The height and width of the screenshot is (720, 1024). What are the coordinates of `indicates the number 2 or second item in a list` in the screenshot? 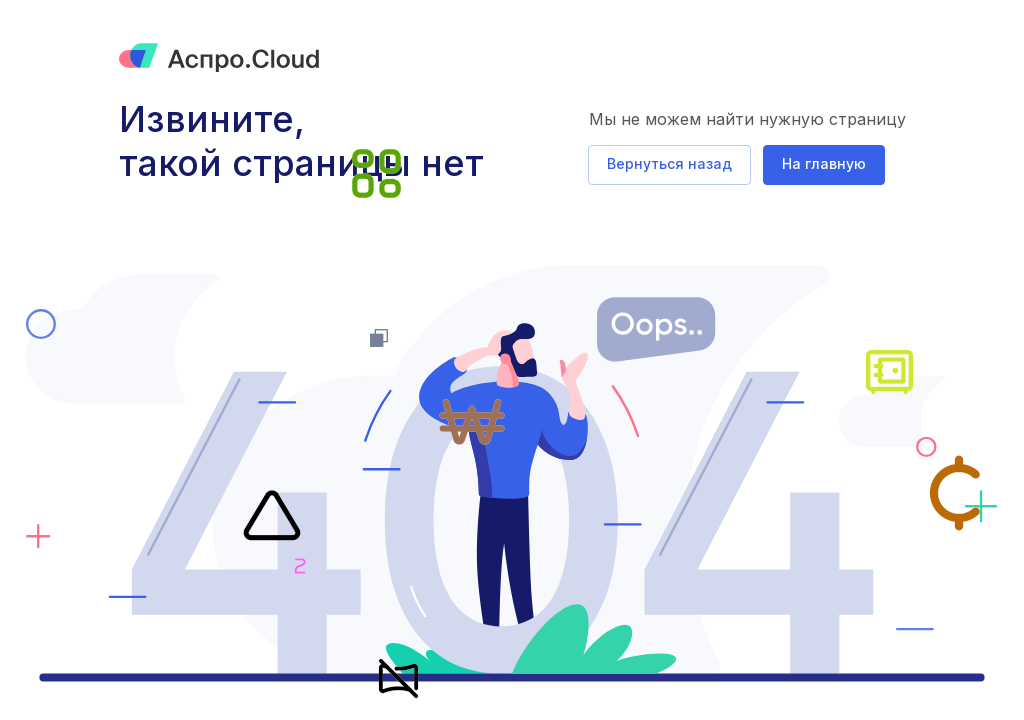 It's located at (300, 566).